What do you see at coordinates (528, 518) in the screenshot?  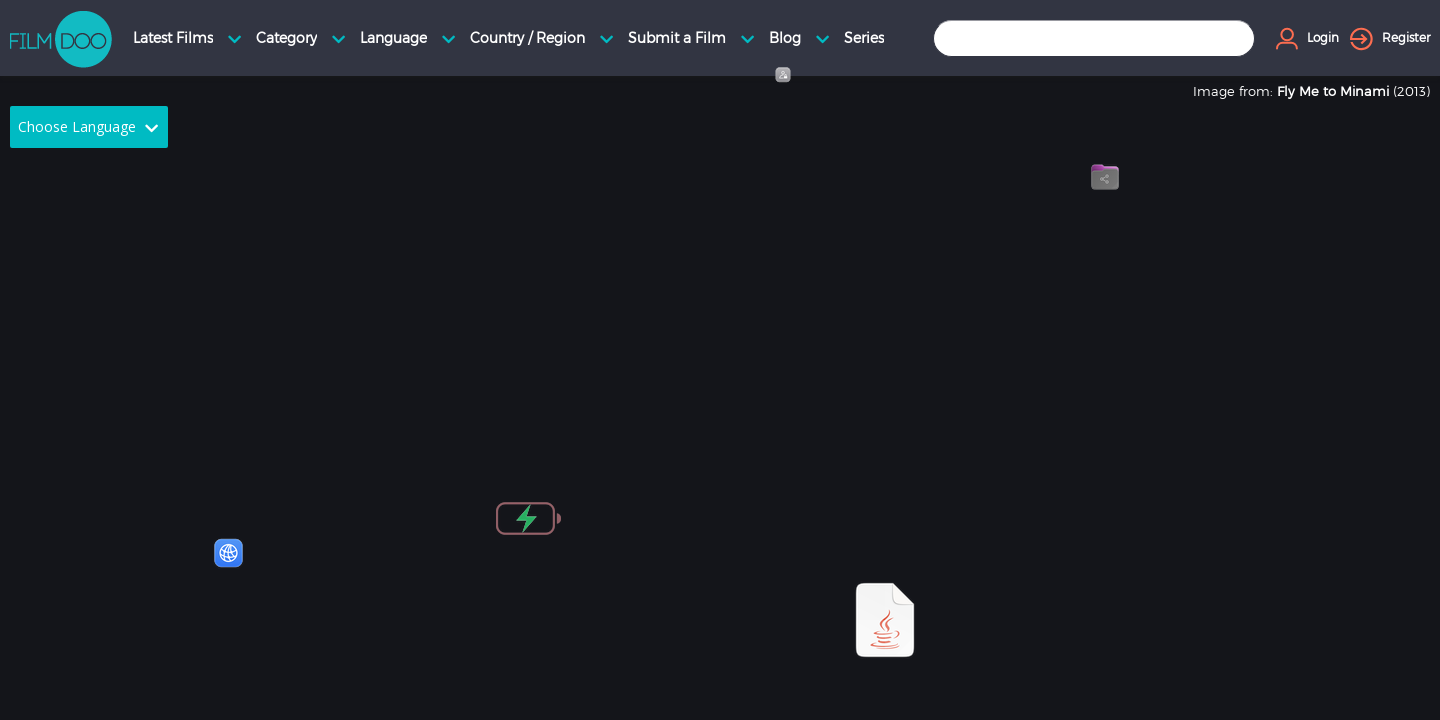 I see `indicates battery is empty but currently charging` at bounding box center [528, 518].